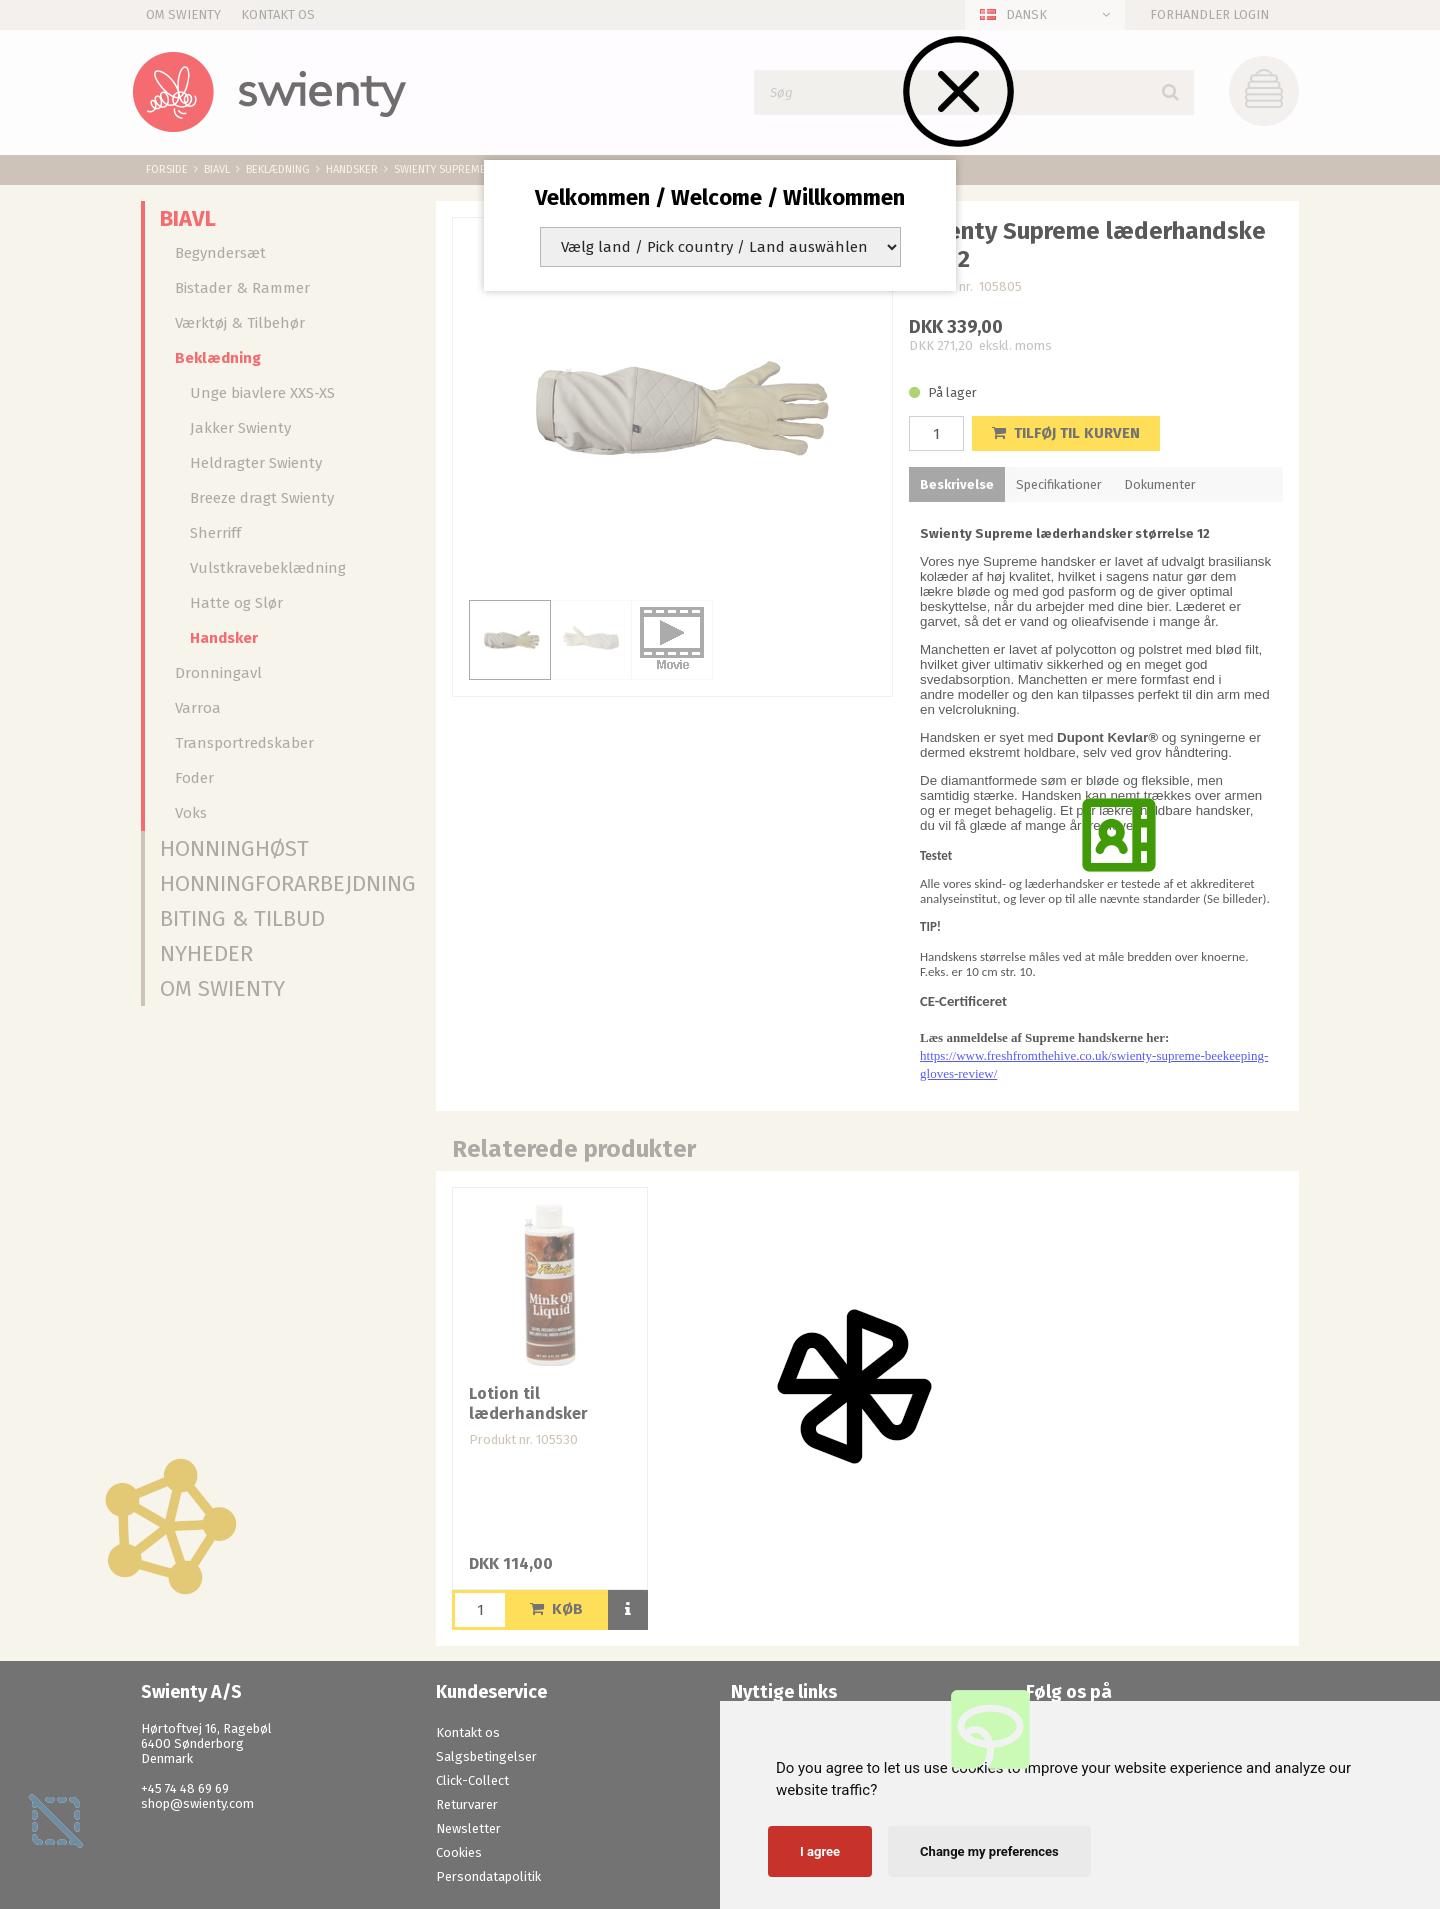  What do you see at coordinates (990, 1729) in the screenshot?
I see `use lasso selection tool` at bounding box center [990, 1729].